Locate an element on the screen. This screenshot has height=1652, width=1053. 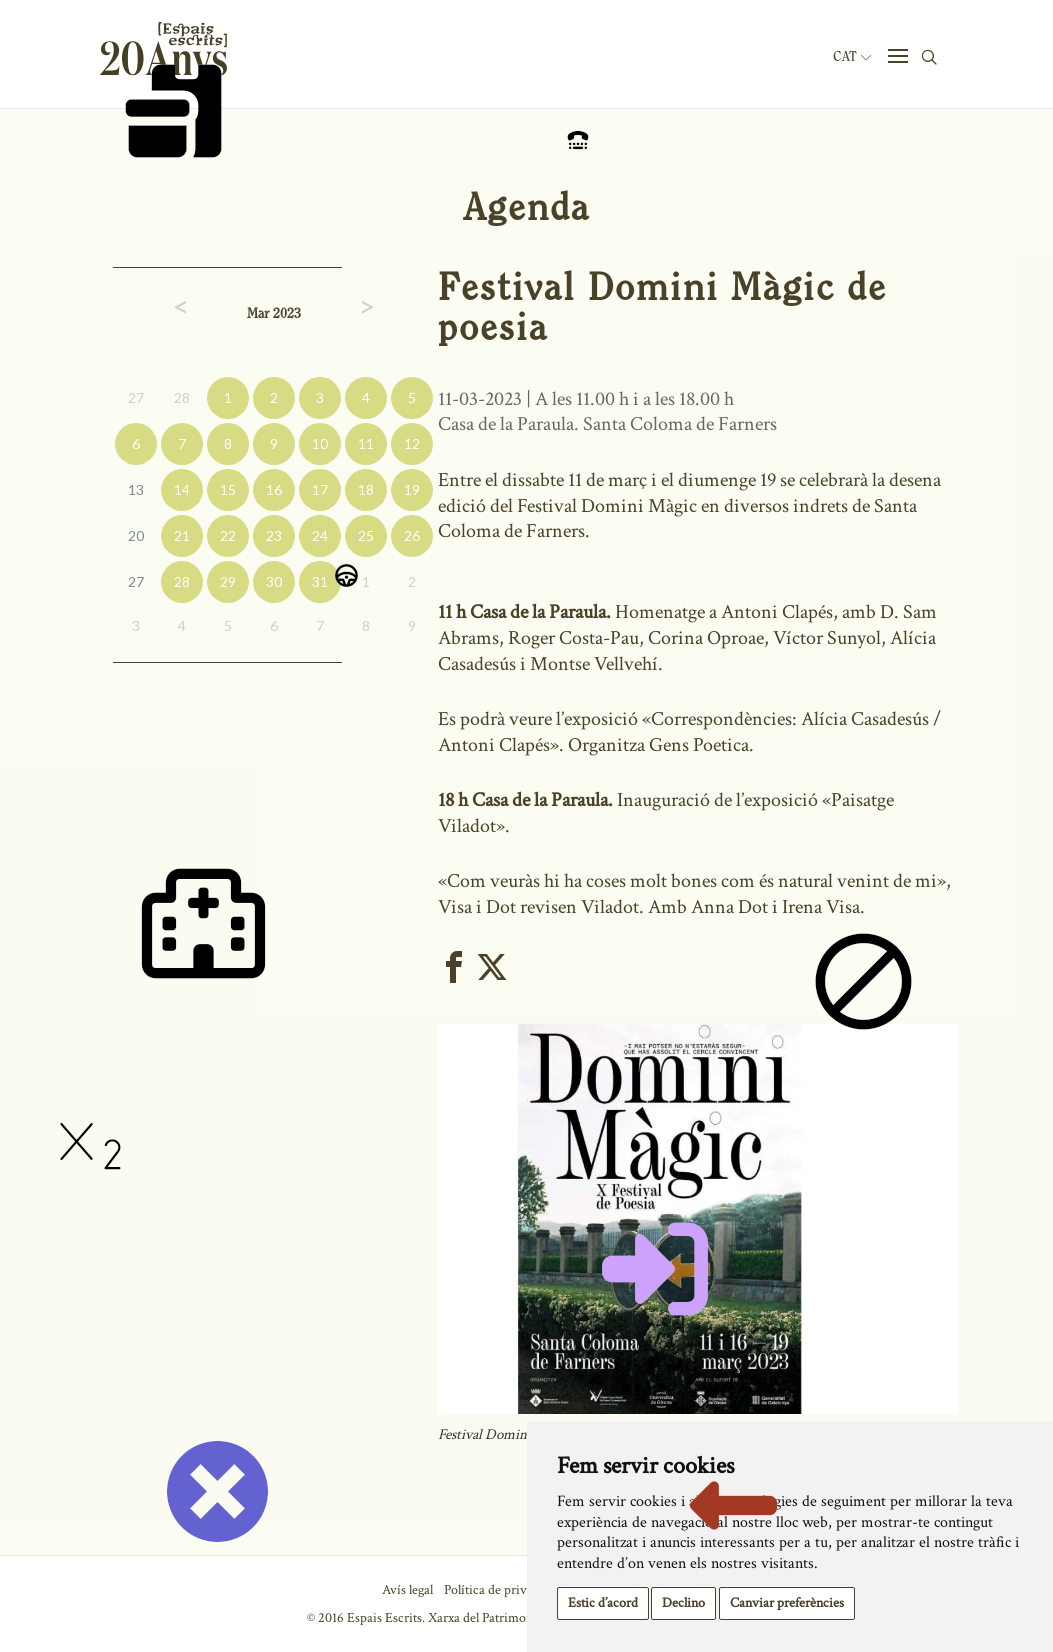
access driving or navigation mode is located at coordinates (346, 575).